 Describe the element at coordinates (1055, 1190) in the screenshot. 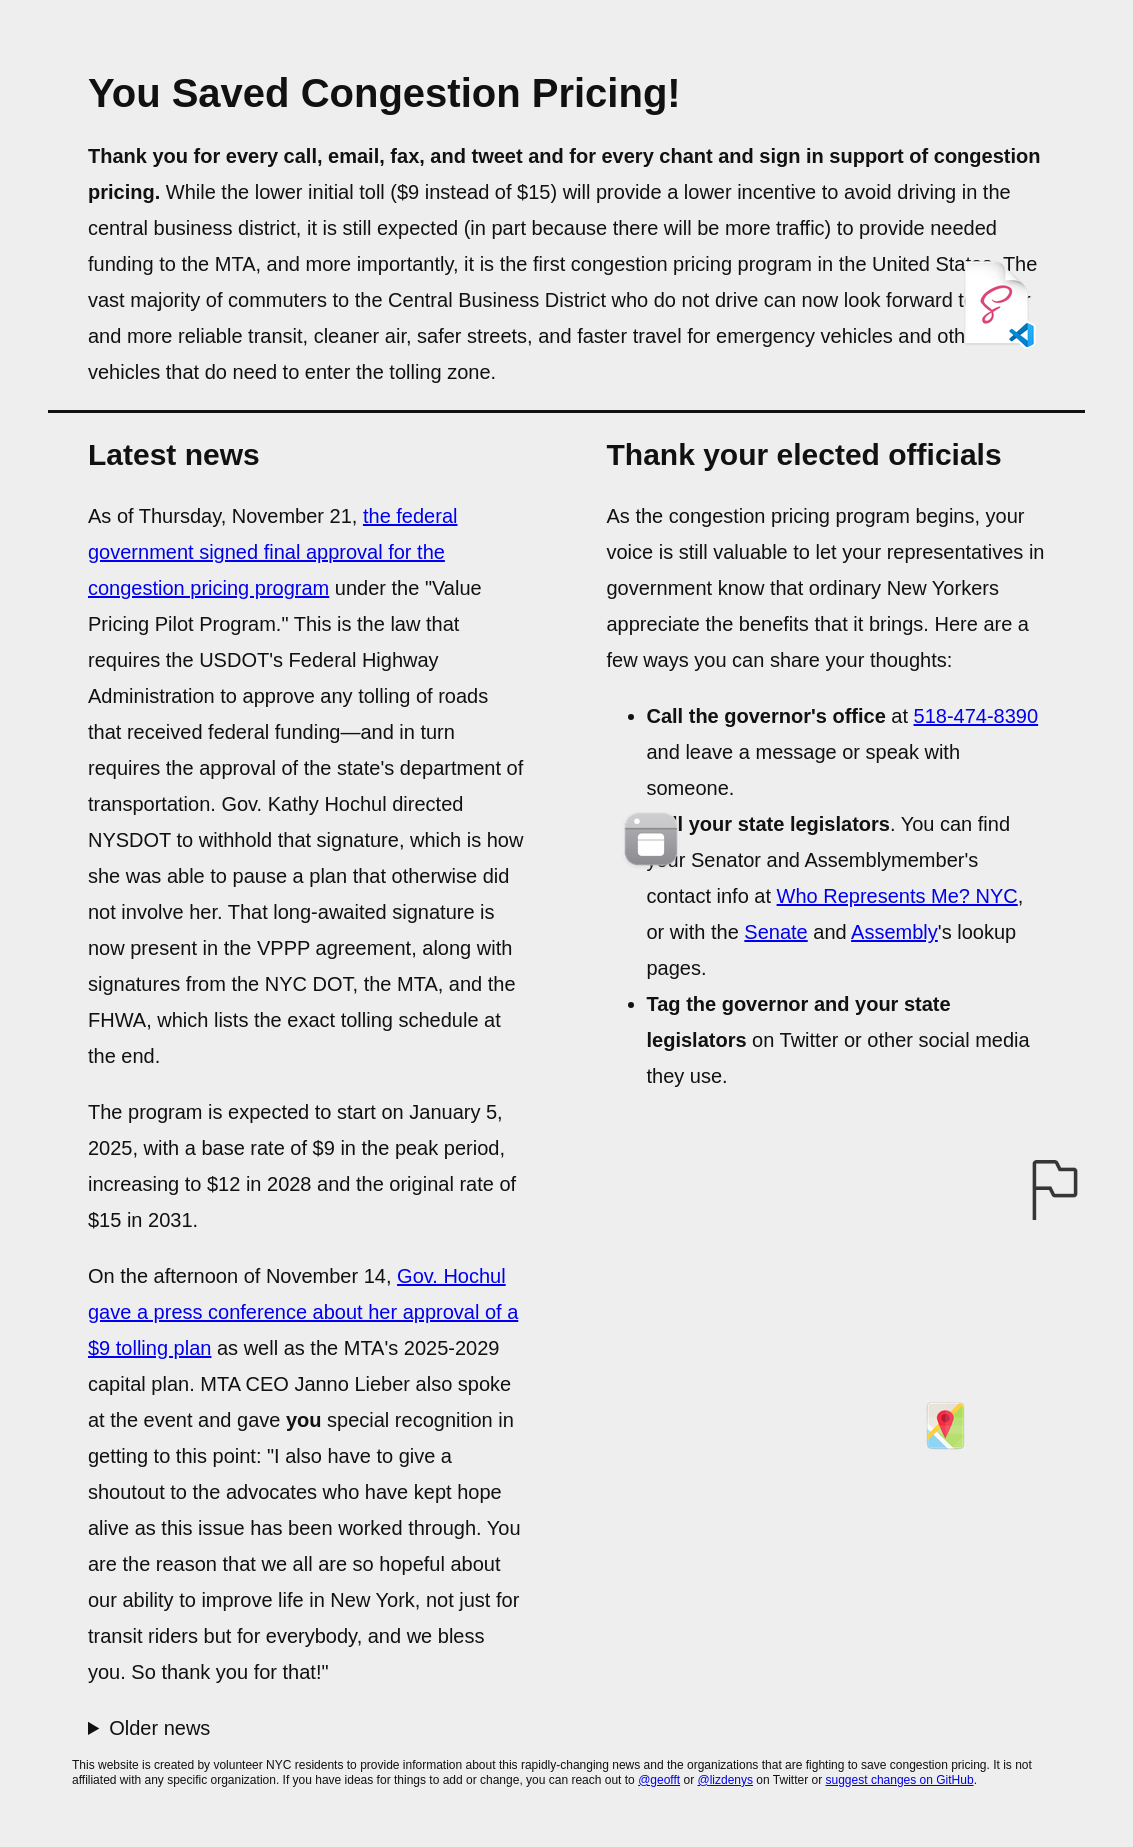

I see `access region or language settings` at that location.